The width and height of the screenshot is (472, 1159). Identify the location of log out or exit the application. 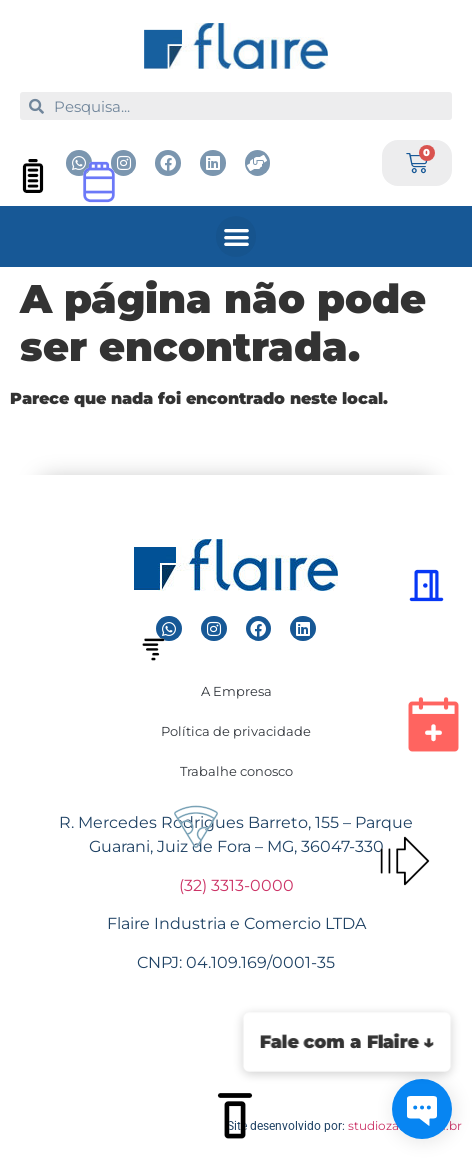
(426, 585).